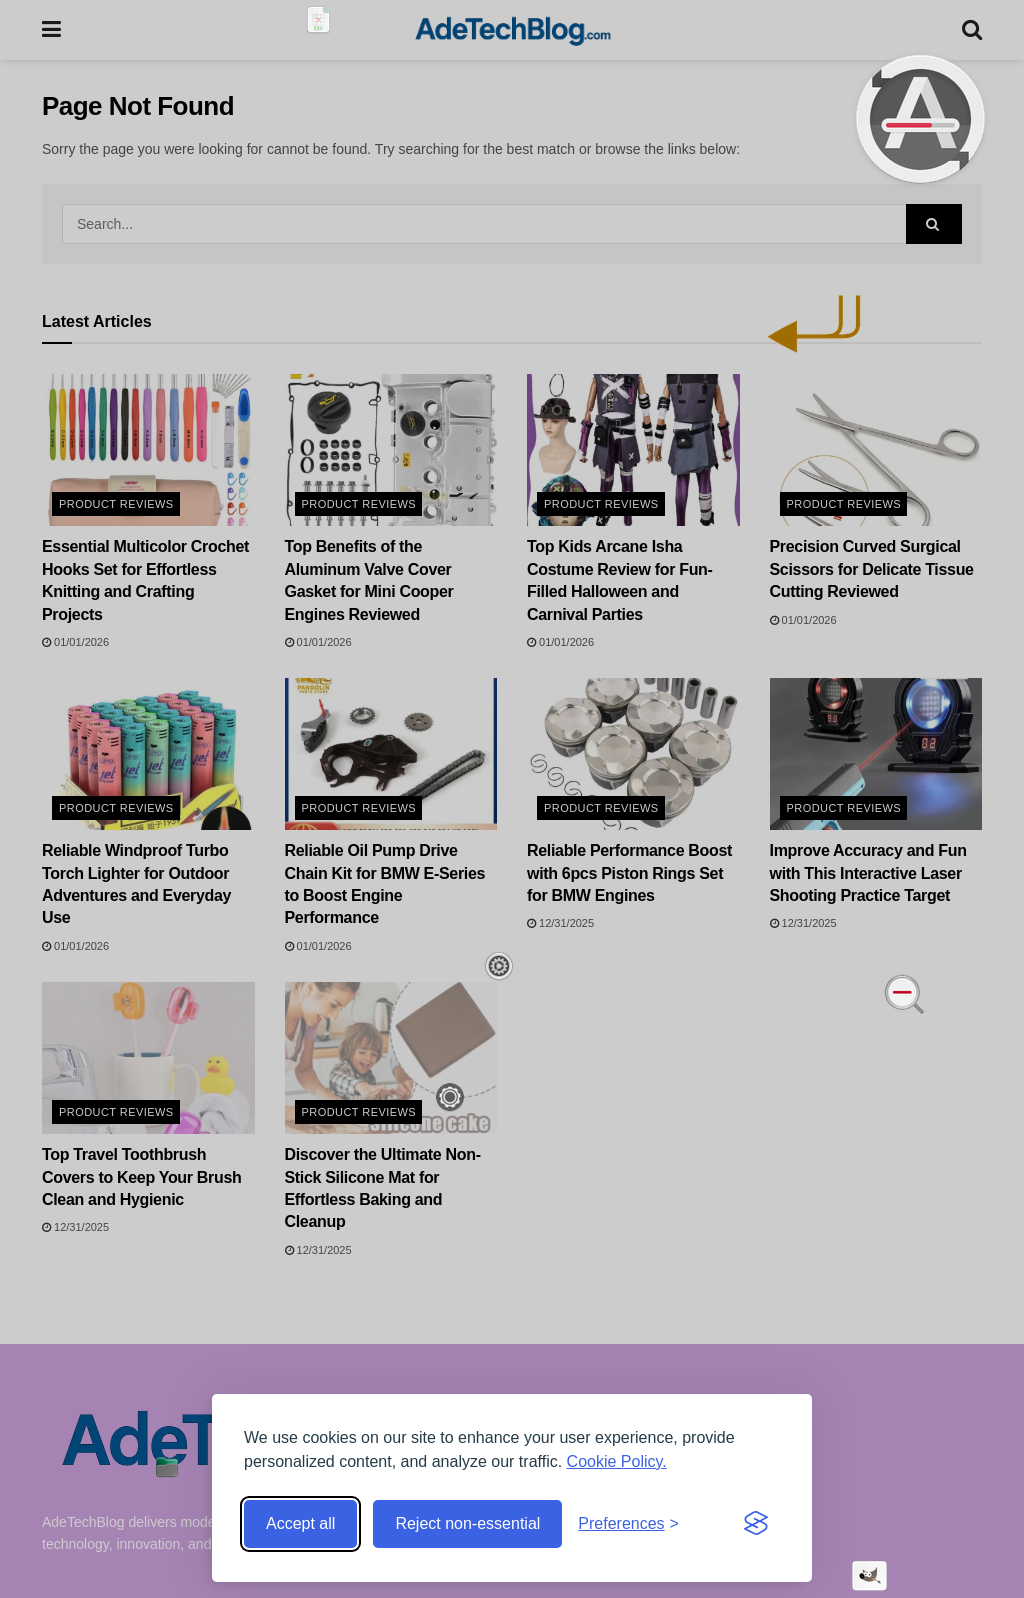 This screenshot has height=1598, width=1024. Describe the element at coordinates (318, 19) in the screenshot. I see `open a CSV spreadsheet file` at that location.